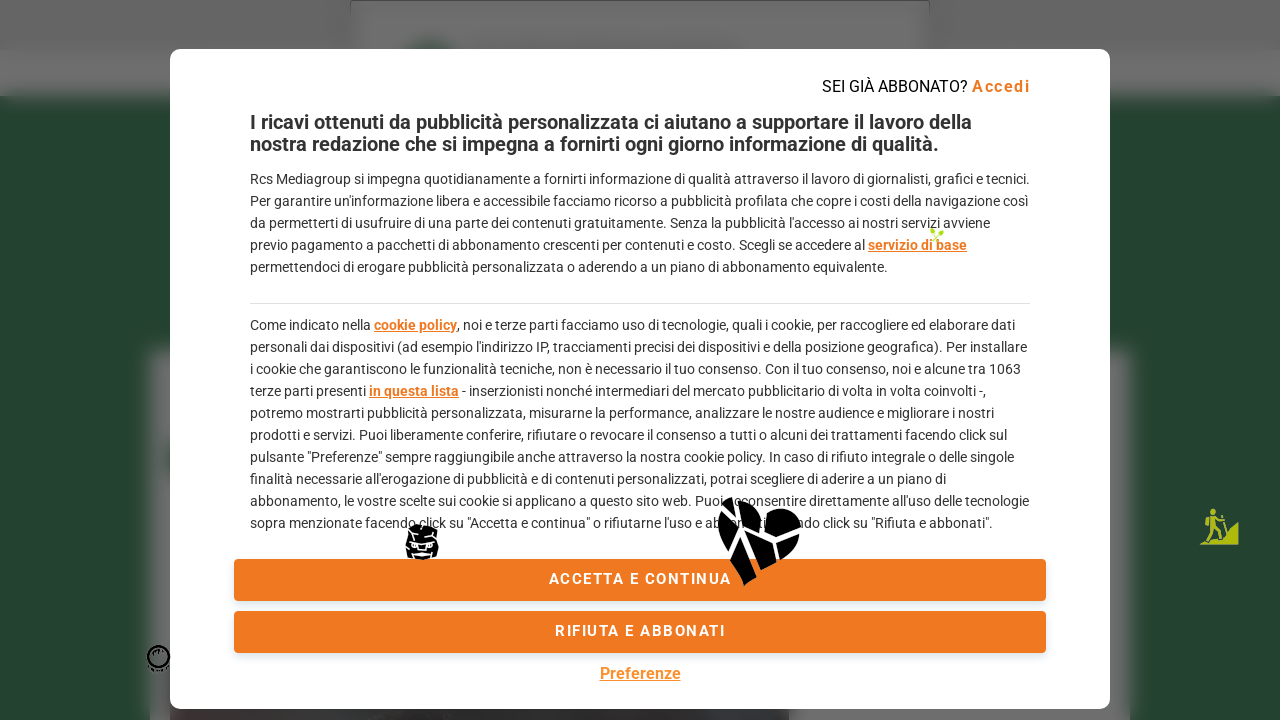 Image resolution: width=1280 pixels, height=720 pixels. I want to click on access music or sound effects settings, so click(937, 235).